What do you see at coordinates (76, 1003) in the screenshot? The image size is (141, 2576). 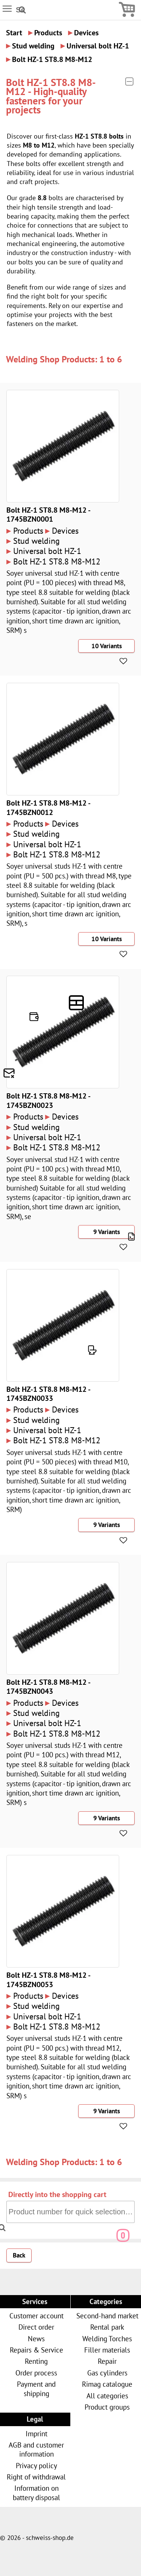 I see `split table cells` at bounding box center [76, 1003].